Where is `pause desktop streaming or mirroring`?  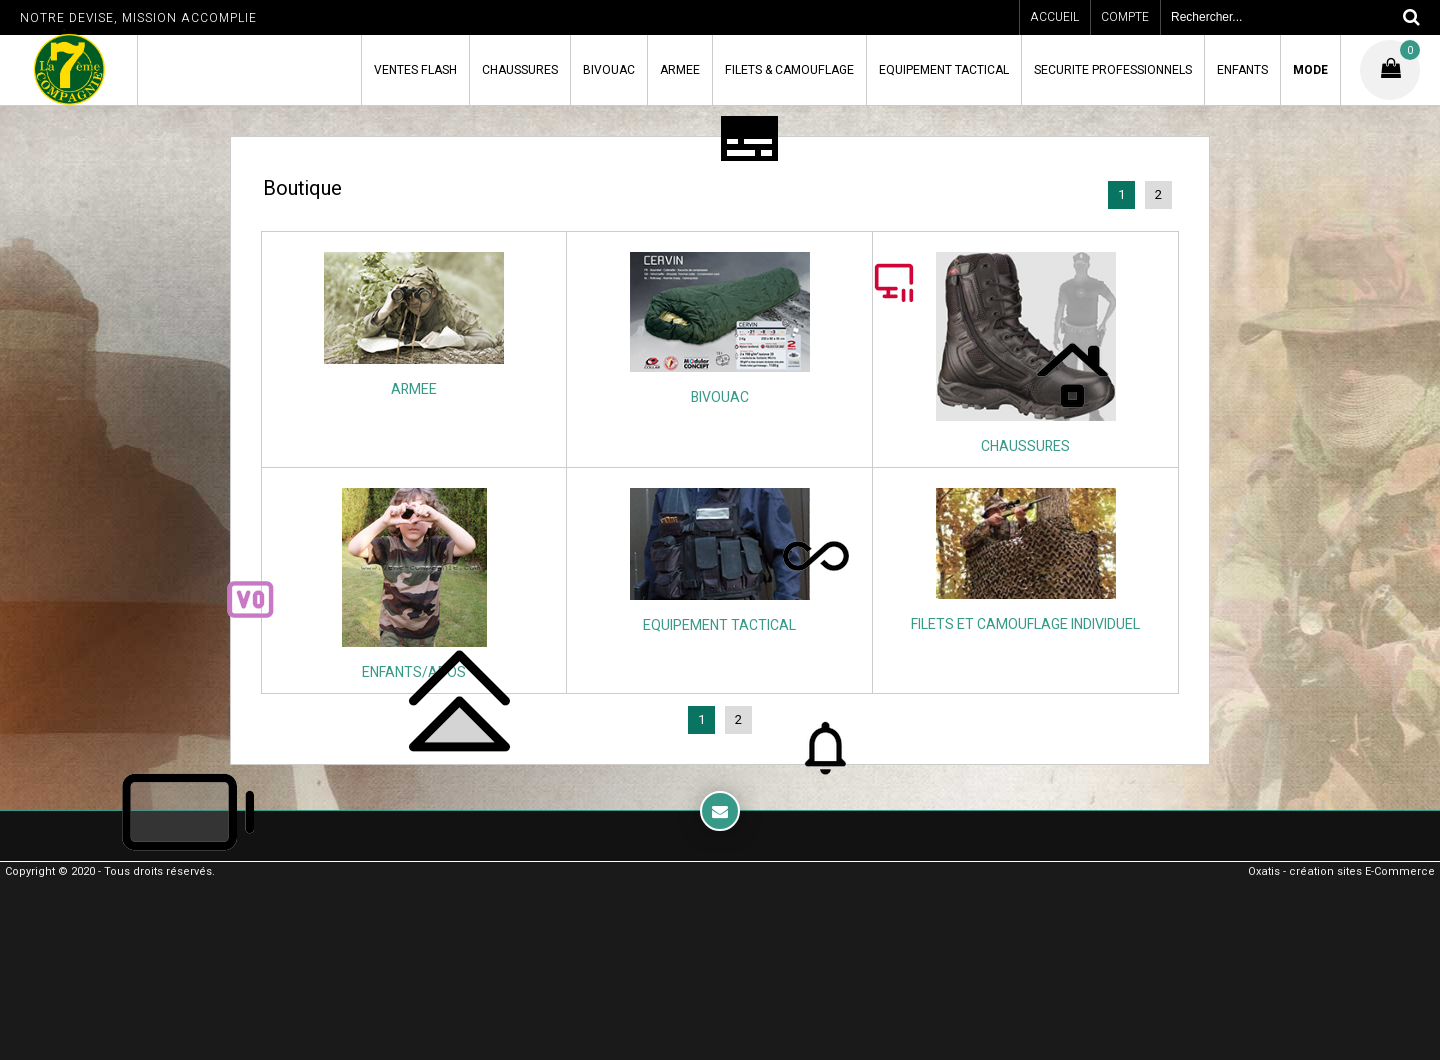
pause desktop streaming or mirroring is located at coordinates (894, 281).